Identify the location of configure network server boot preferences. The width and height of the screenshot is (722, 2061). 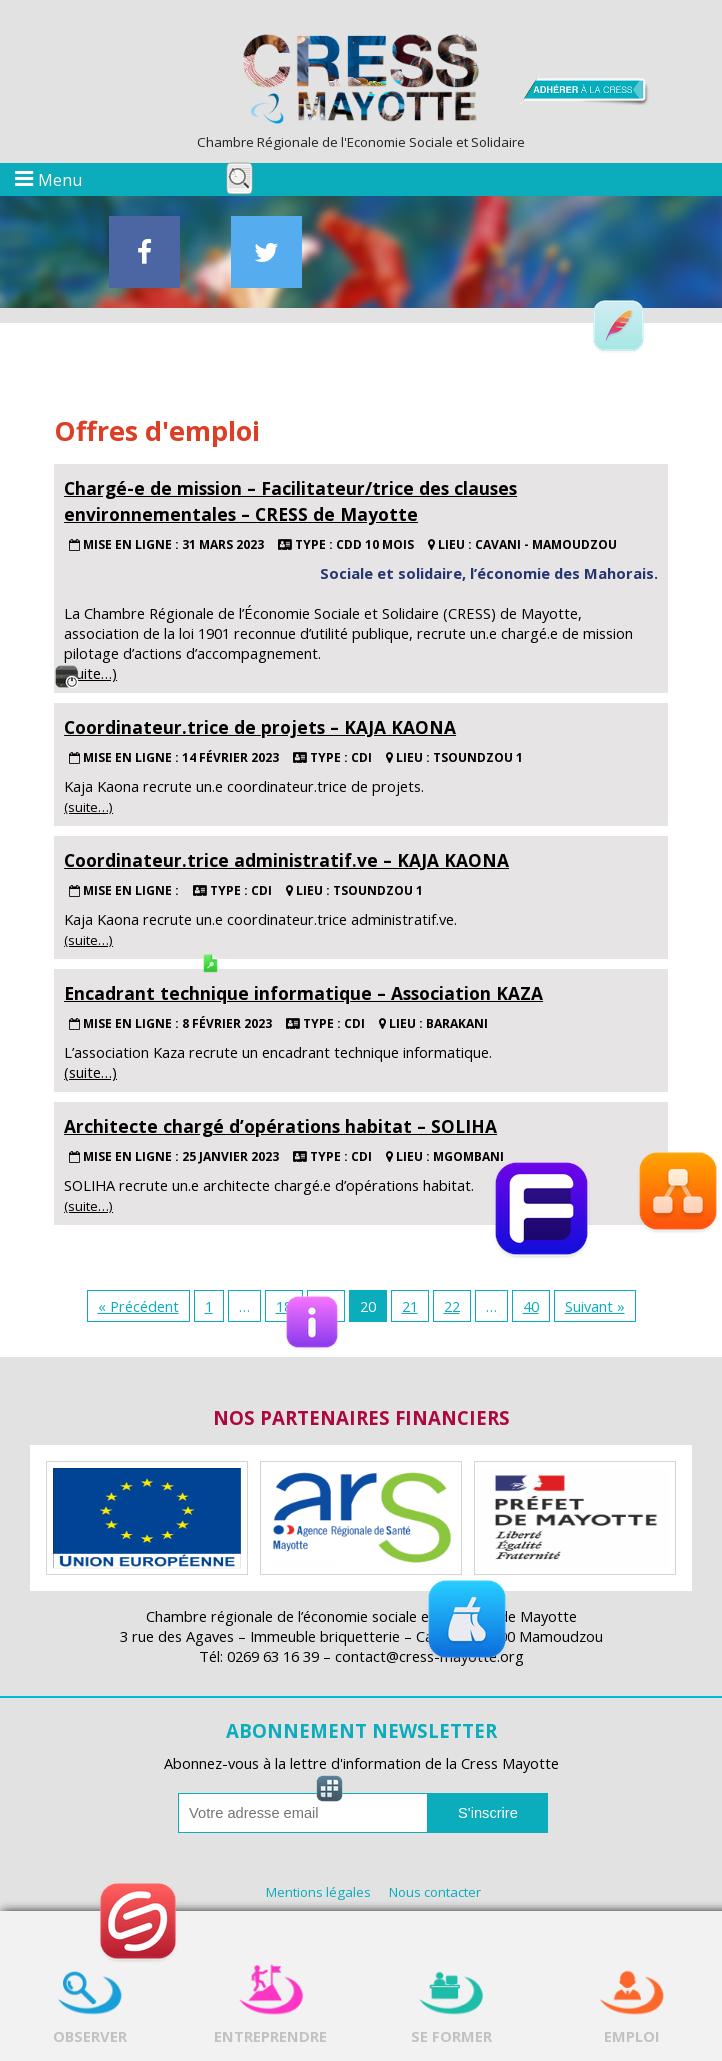
(66, 676).